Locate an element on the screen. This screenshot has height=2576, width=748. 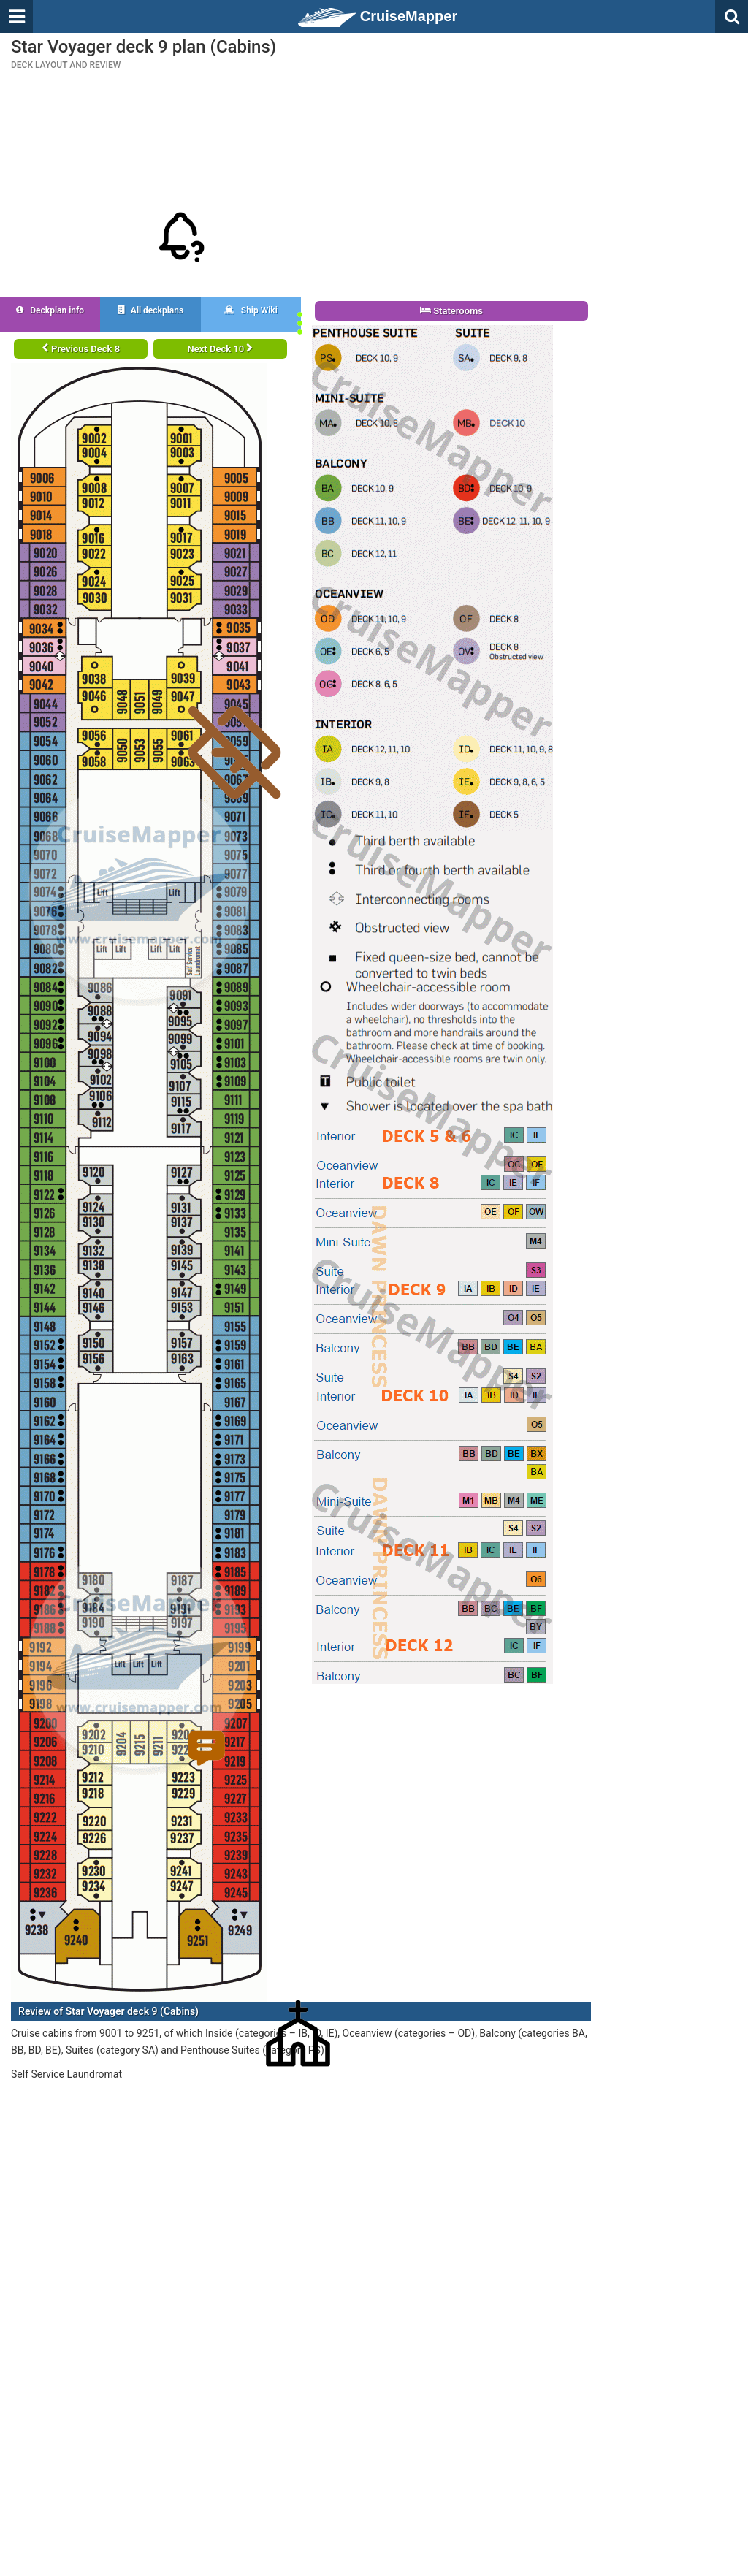
indicates a nearby church or place of worship is located at coordinates (298, 2037).